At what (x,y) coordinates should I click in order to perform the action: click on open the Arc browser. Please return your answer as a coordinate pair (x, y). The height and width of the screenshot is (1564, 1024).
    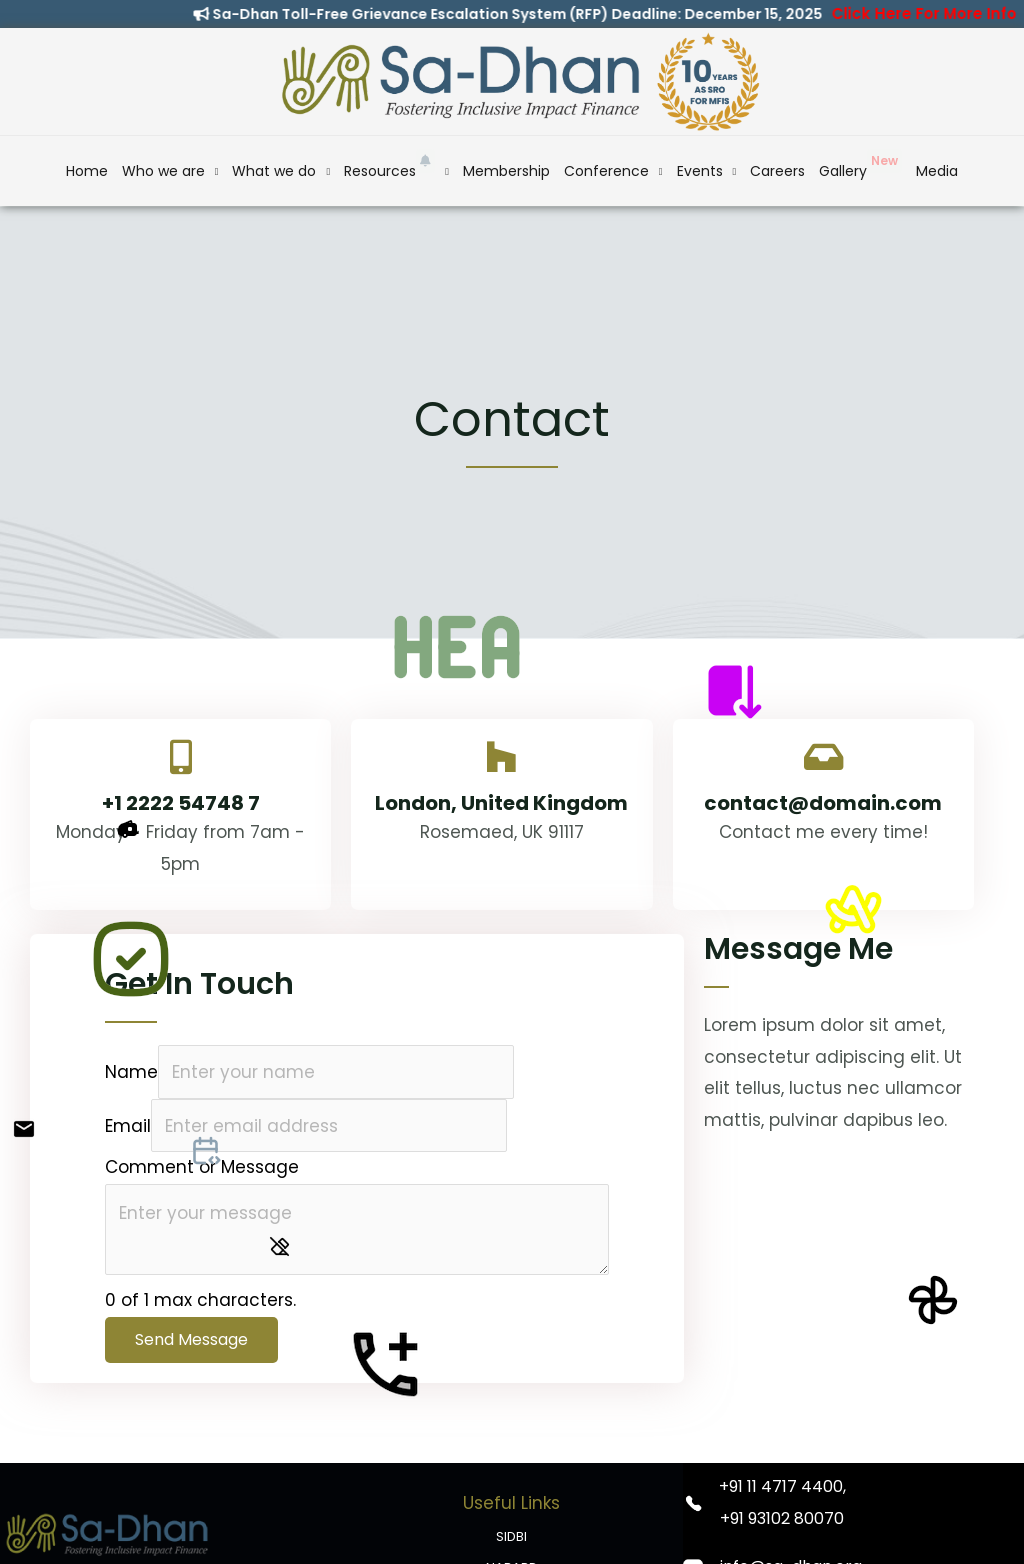
    Looking at the image, I should click on (853, 910).